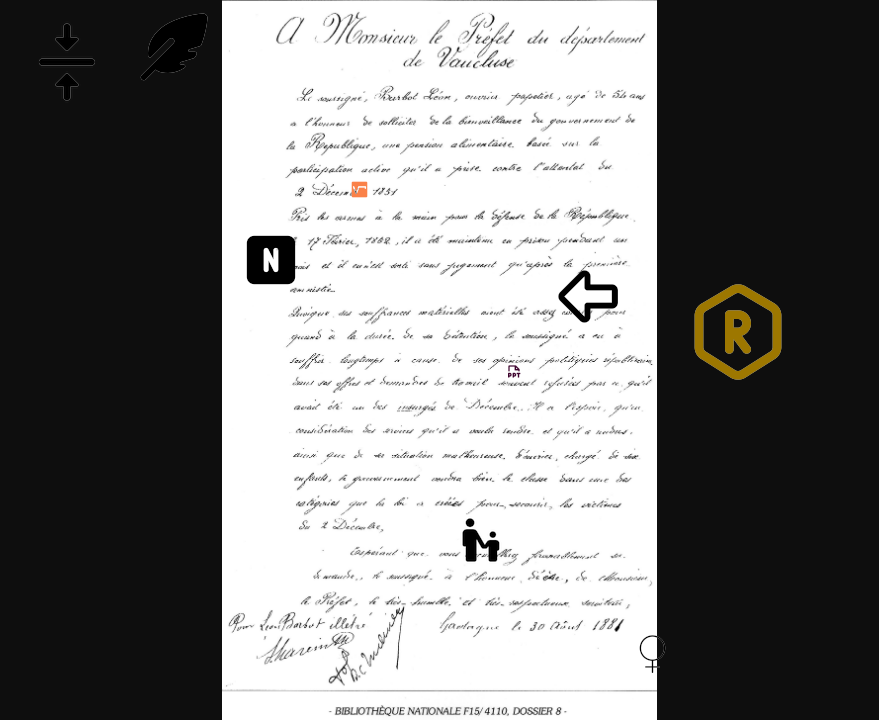  Describe the element at coordinates (173, 47) in the screenshot. I see `compose a new message or note` at that location.